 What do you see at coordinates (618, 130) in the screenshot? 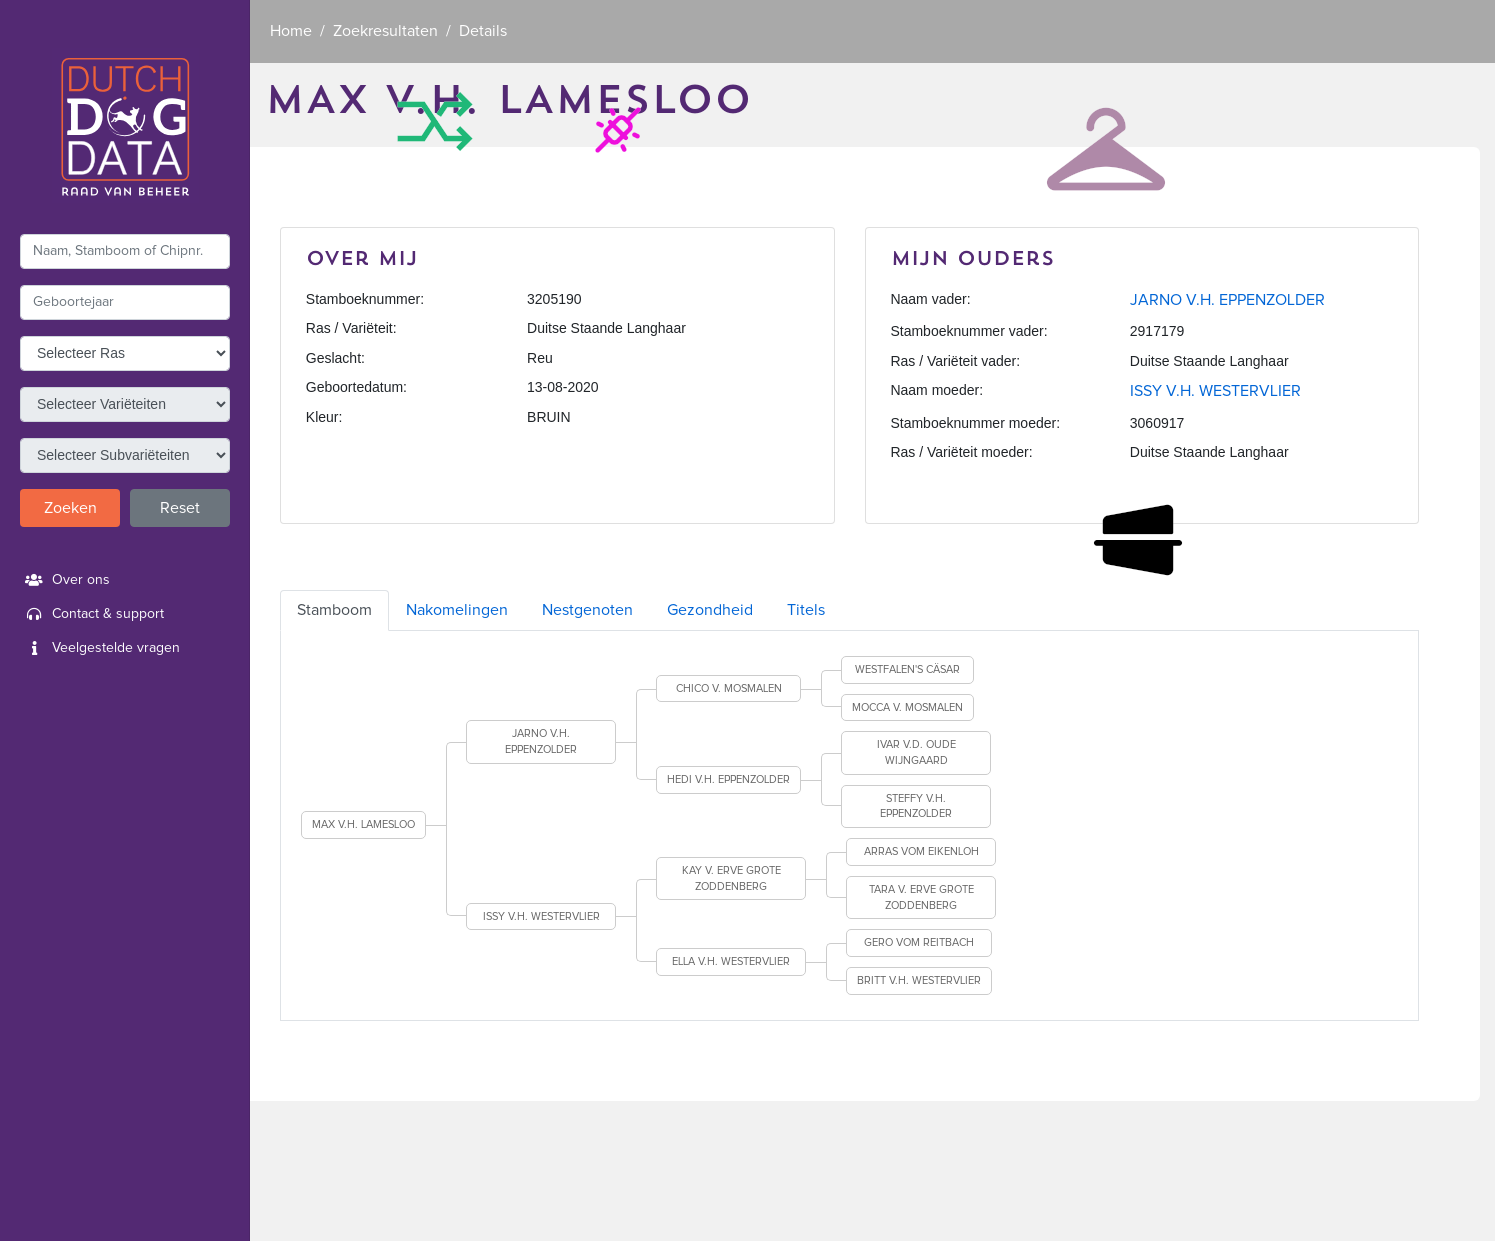
I see `indicates an active connection or link` at bounding box center [618, 130].